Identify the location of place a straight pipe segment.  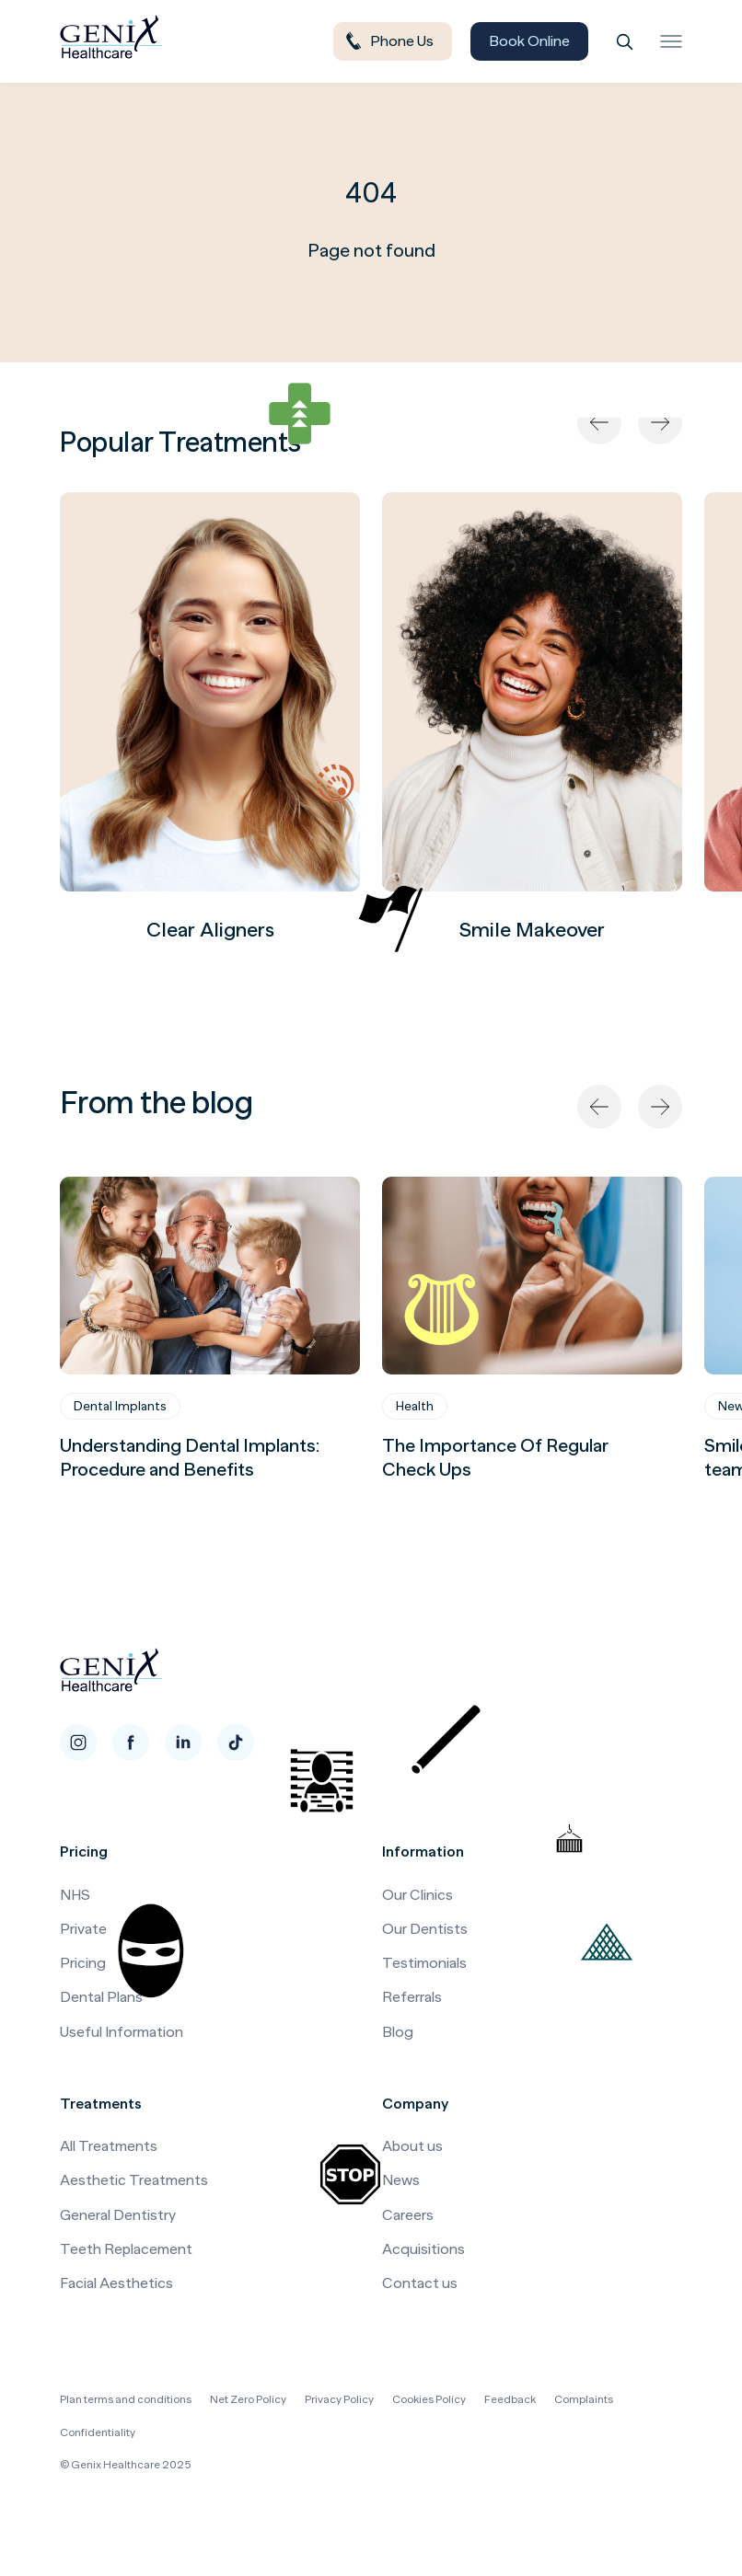
(446, 1739).